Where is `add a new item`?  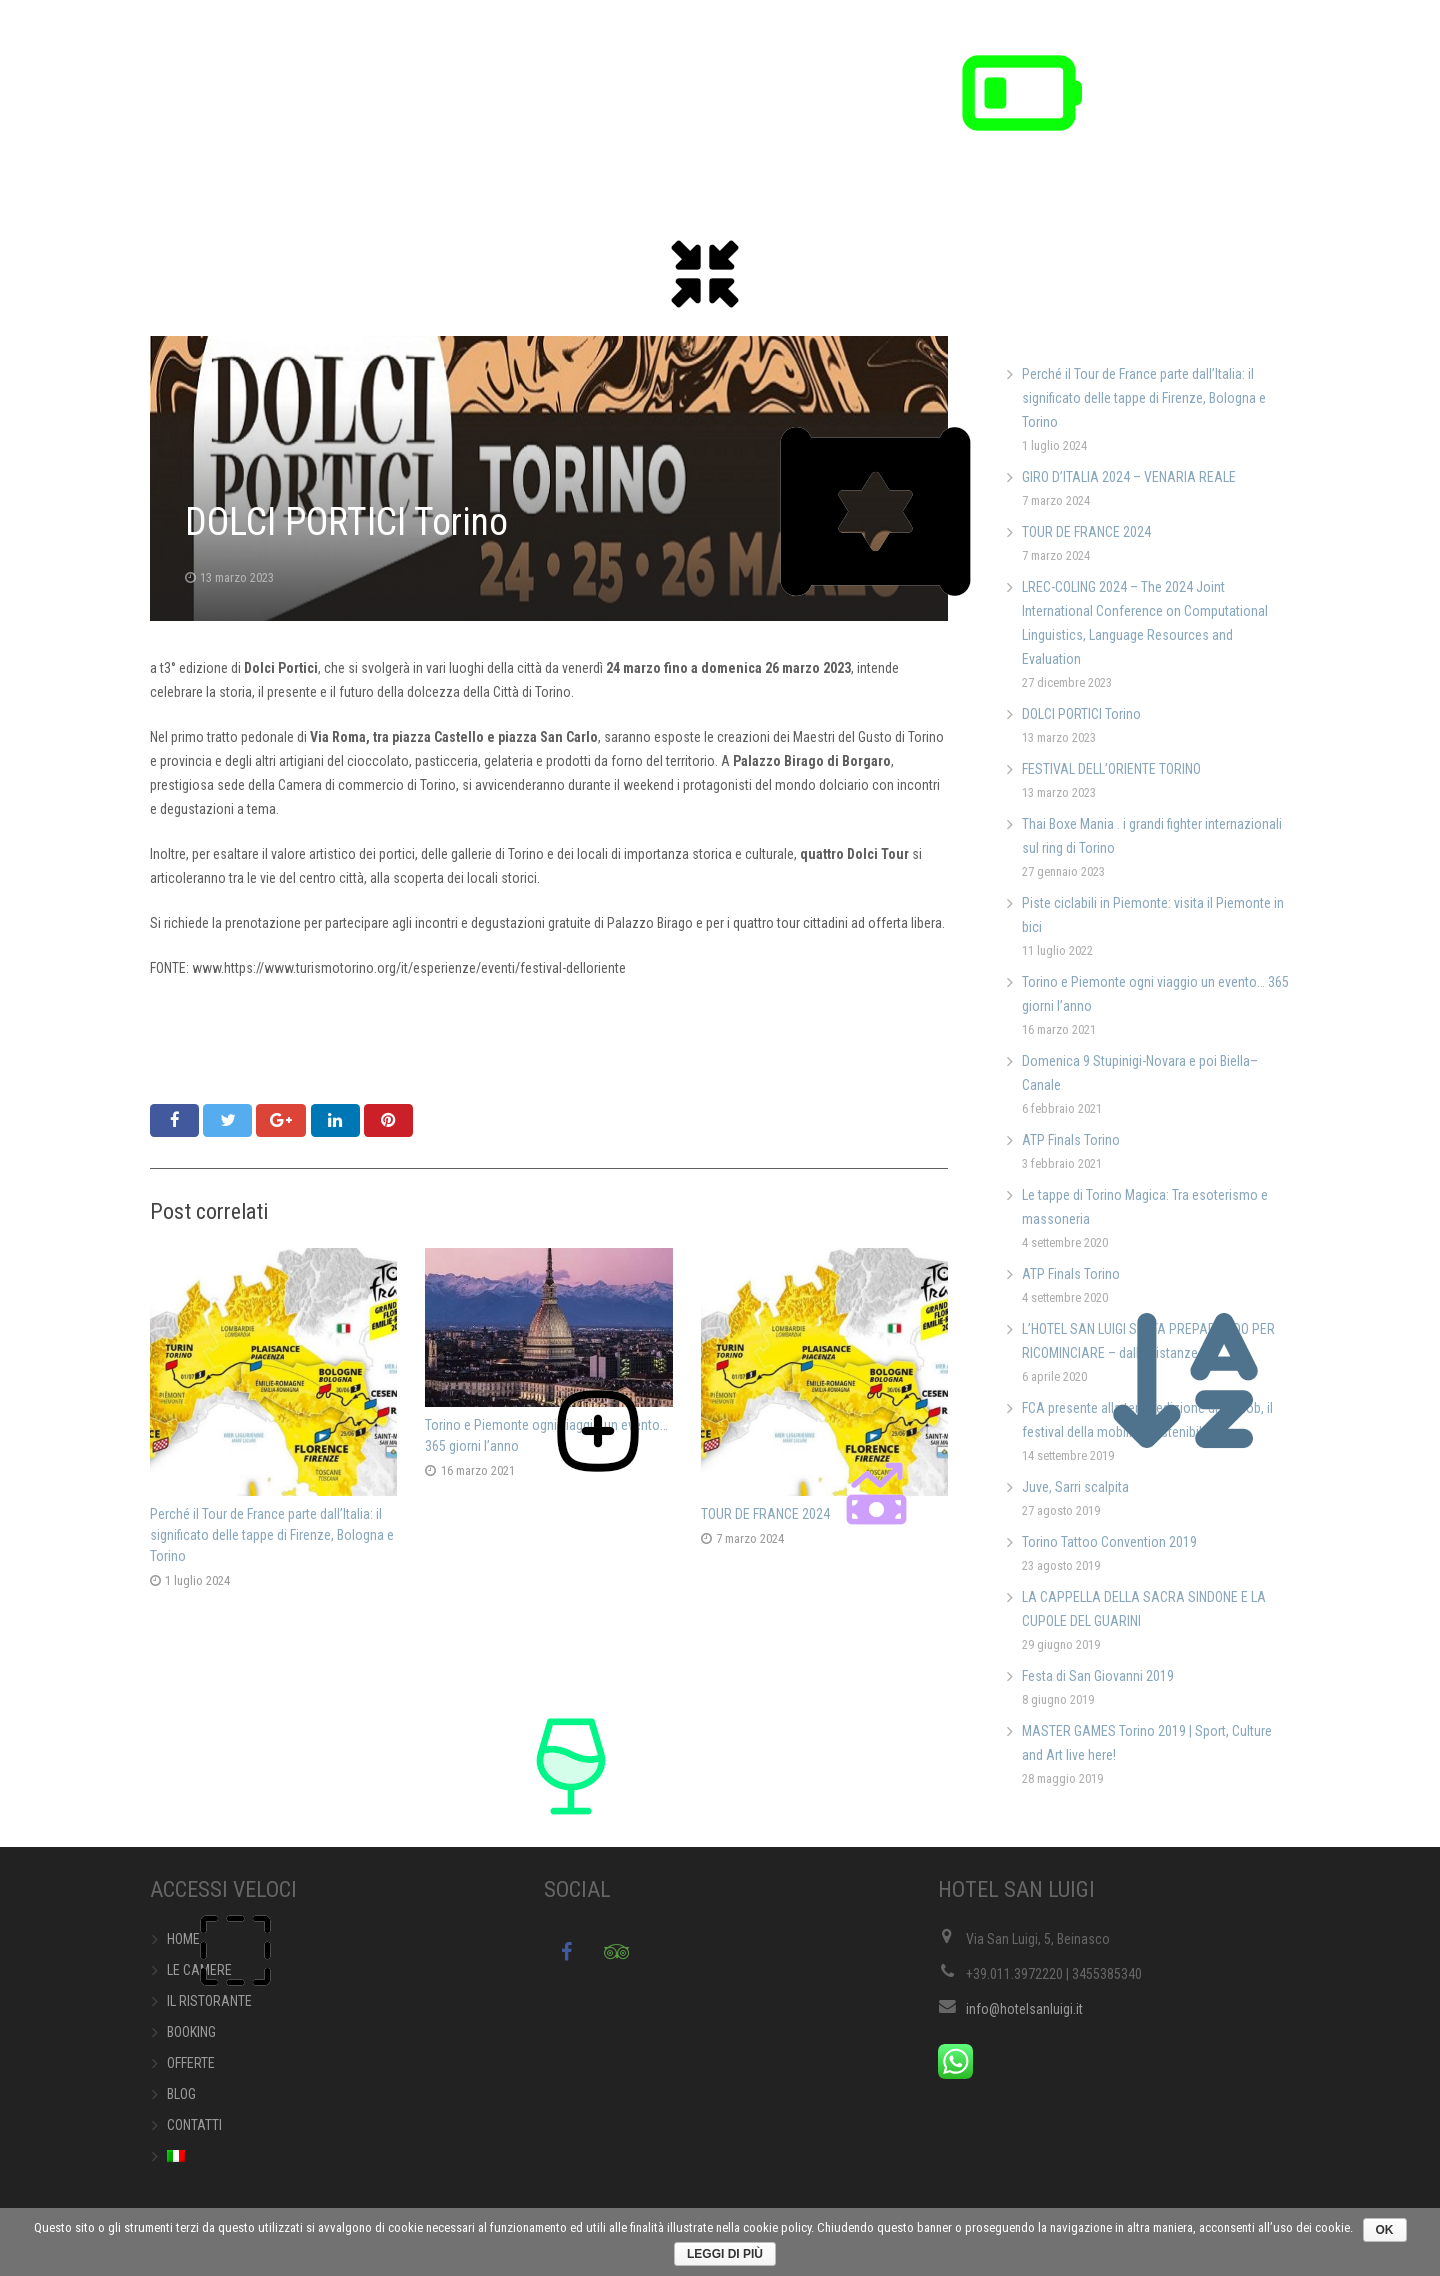 add a new item is located at coordinates (598, 1431).